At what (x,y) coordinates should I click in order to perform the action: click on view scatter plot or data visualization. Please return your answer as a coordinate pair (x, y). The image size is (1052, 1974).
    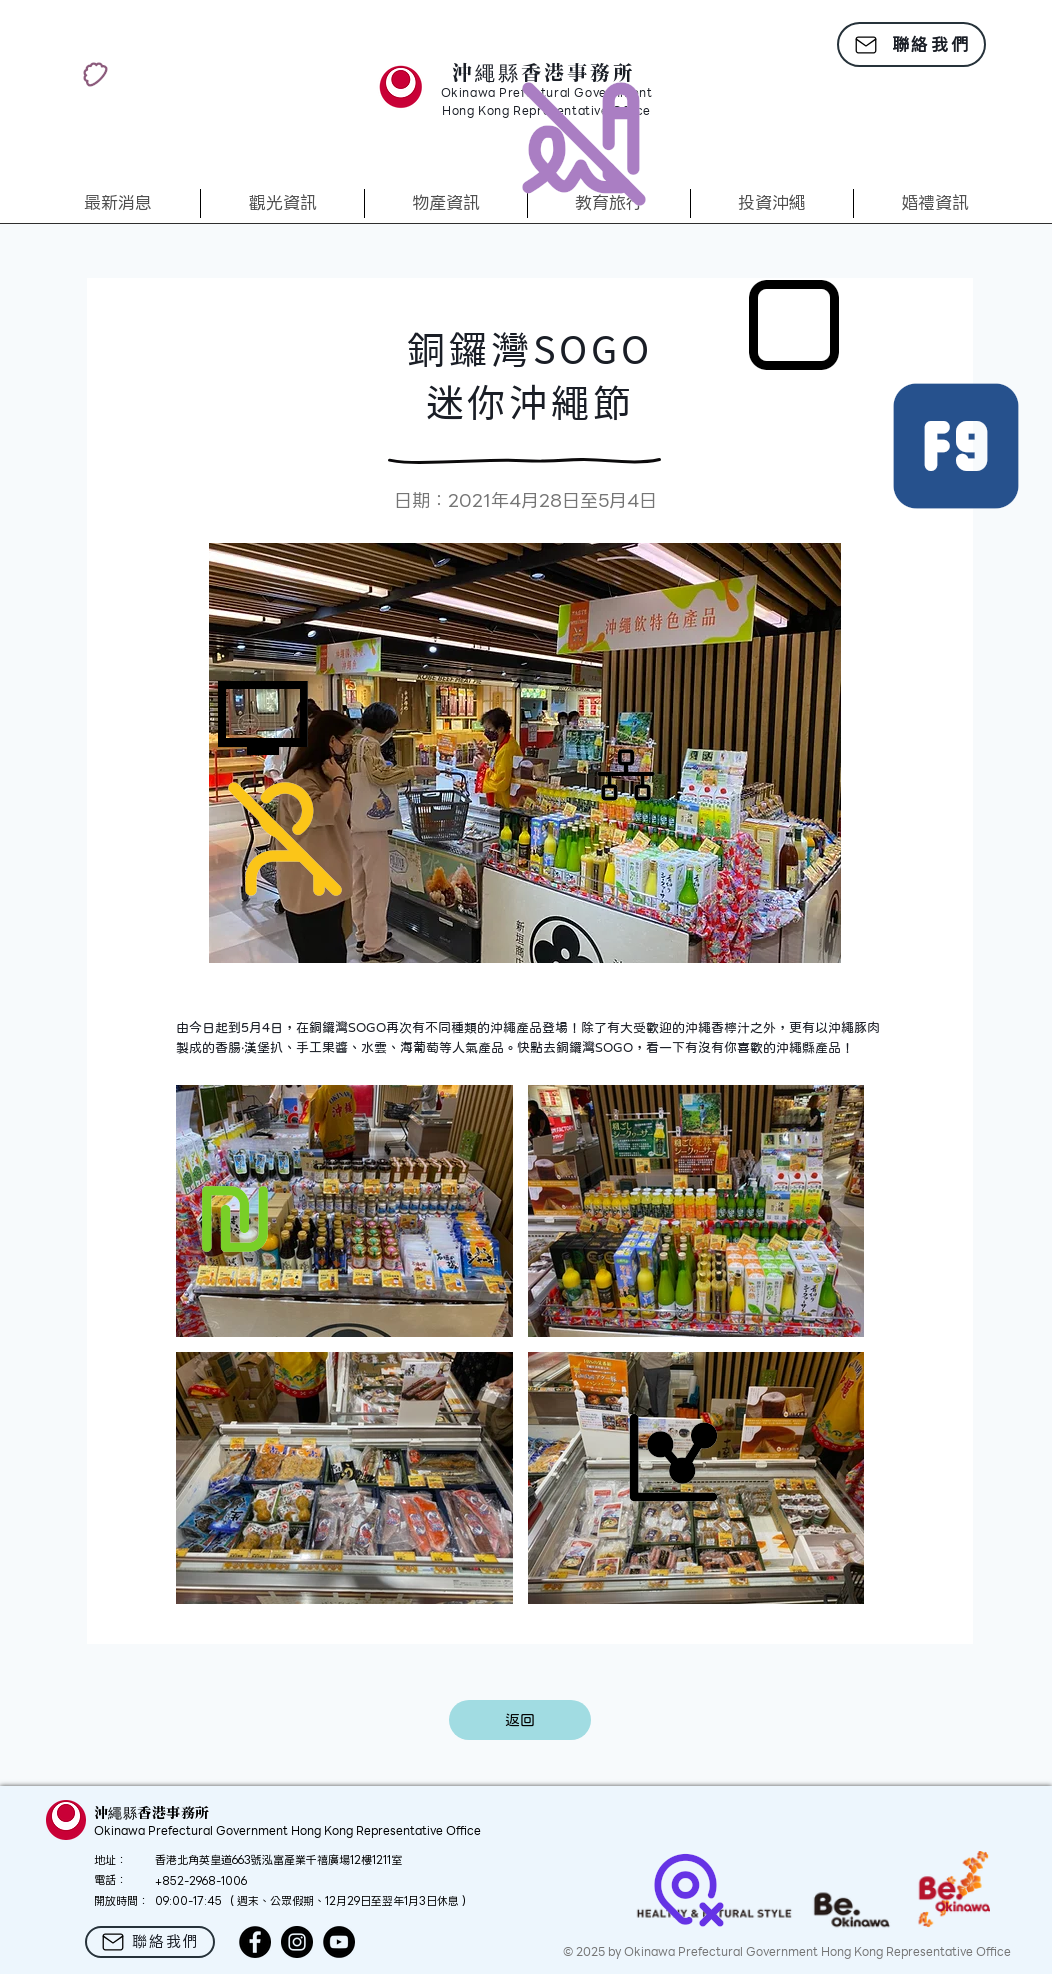
    Looking at the image, I should click on (673, 1457).